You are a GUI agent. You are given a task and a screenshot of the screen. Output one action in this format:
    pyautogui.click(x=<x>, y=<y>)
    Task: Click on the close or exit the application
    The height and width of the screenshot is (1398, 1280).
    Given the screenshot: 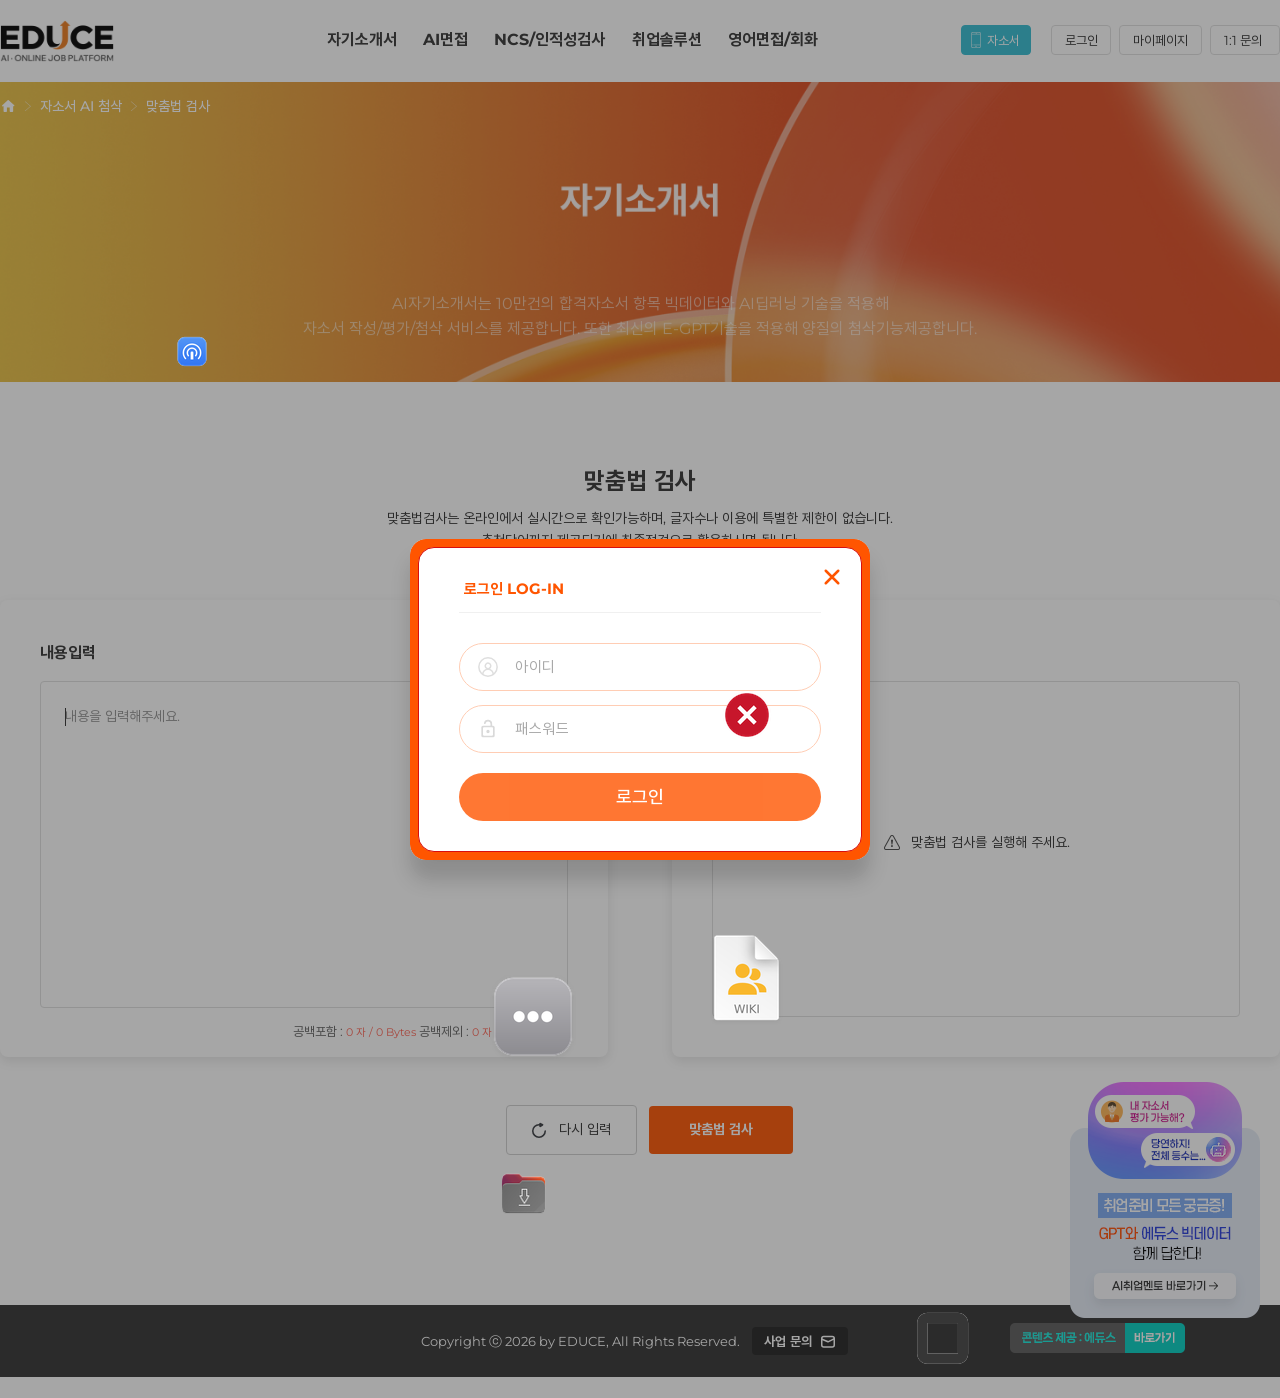 What is the action you would take?
    pyautogui.click(x=747, y=715)
    